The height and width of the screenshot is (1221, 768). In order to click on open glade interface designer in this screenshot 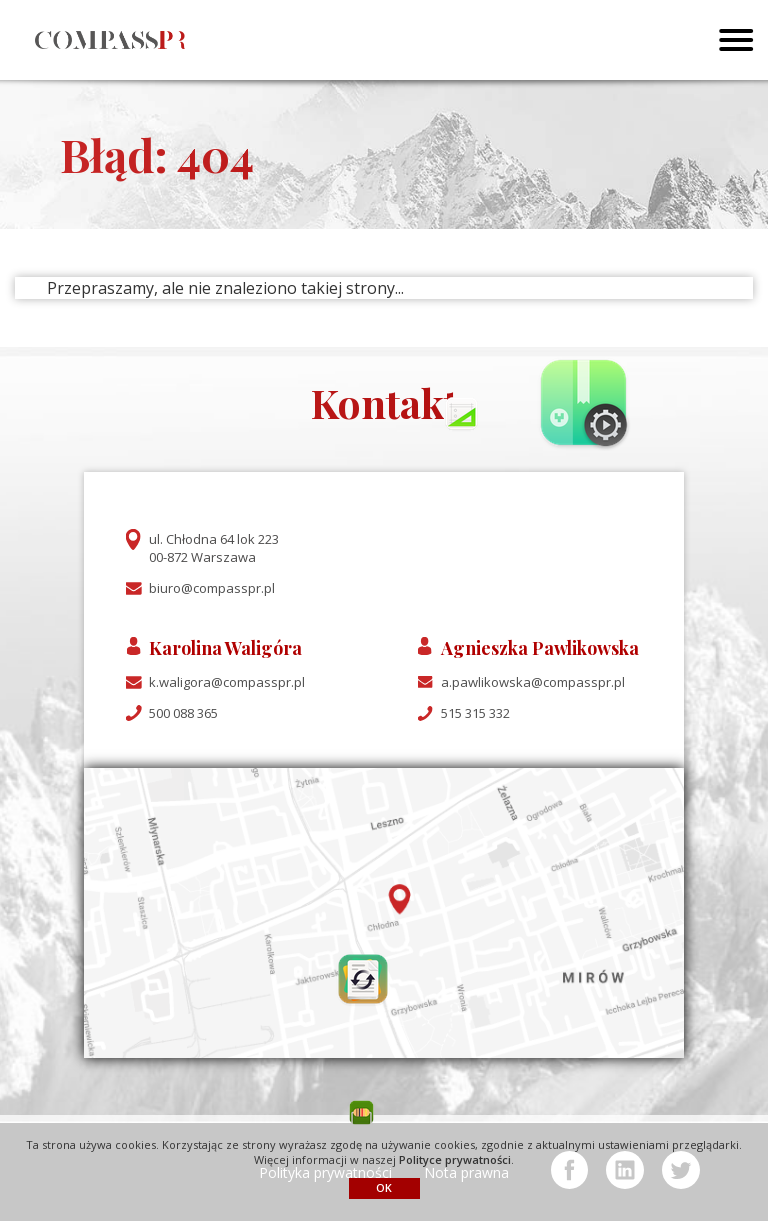, I will do `click(461, 413)`.